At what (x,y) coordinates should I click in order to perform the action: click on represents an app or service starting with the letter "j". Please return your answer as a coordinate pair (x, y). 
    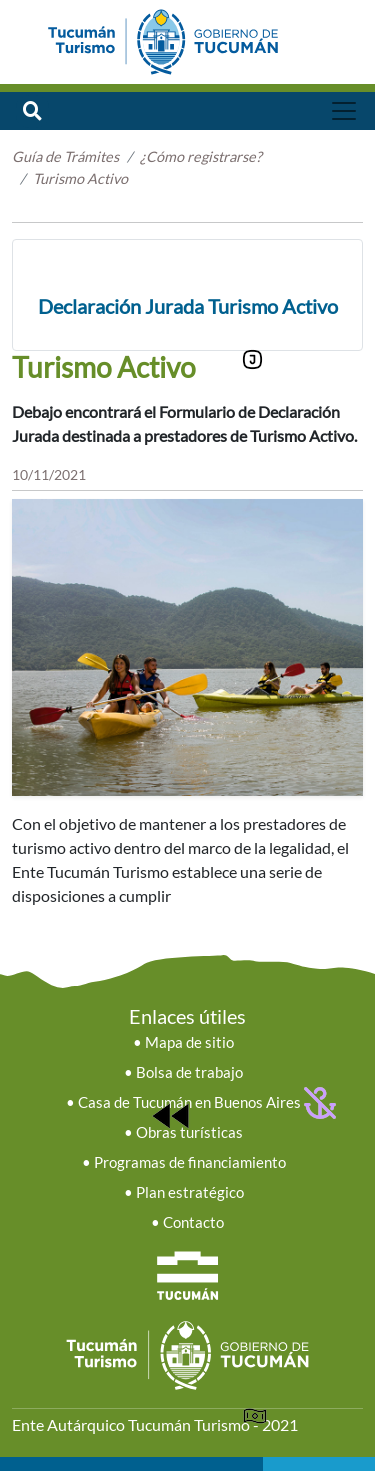
    Looking at the image, I should click on (252, 359).